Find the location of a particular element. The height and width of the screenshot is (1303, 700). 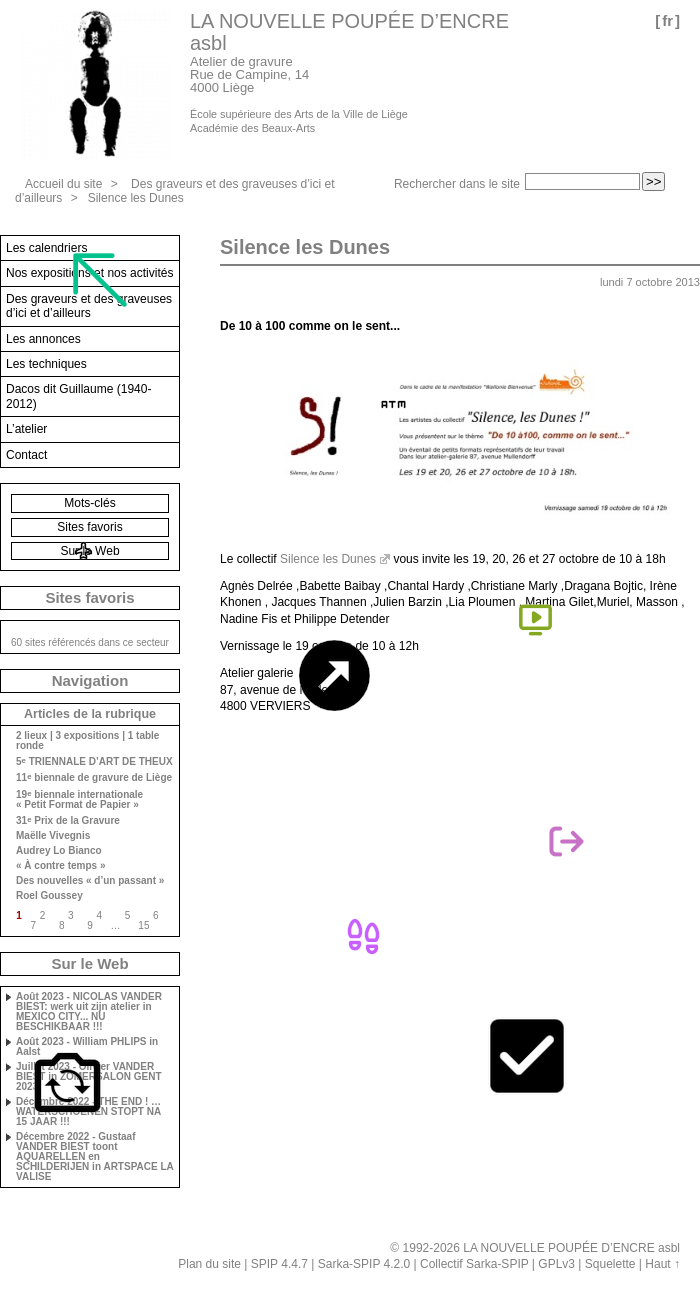

navigate back to previous screen is located at coordinates (100, 280).